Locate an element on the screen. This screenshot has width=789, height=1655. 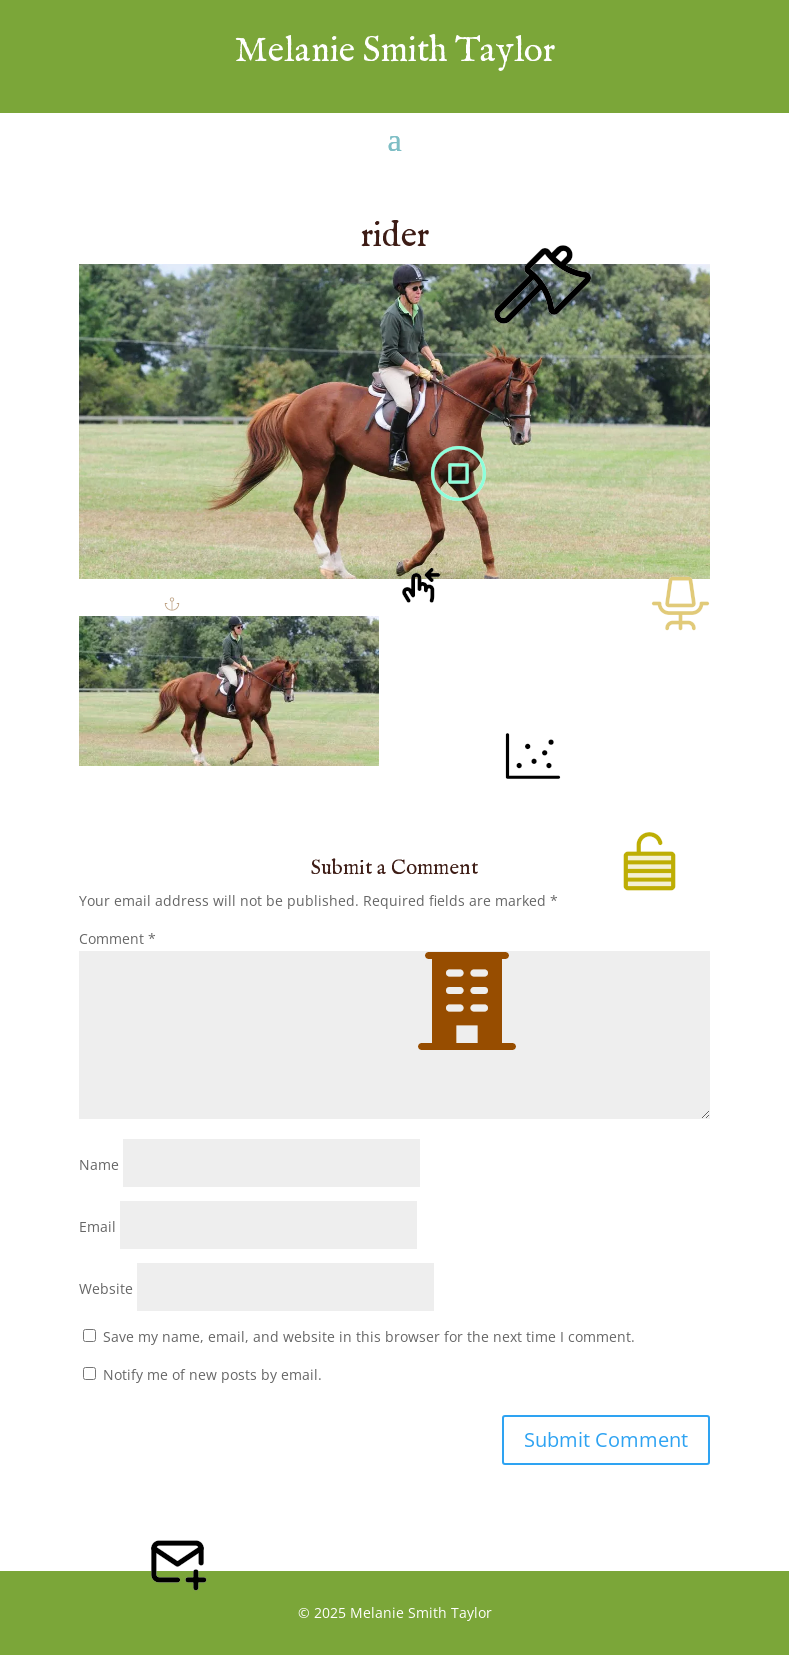
compose a new email is located at coordinates (177, 1561).